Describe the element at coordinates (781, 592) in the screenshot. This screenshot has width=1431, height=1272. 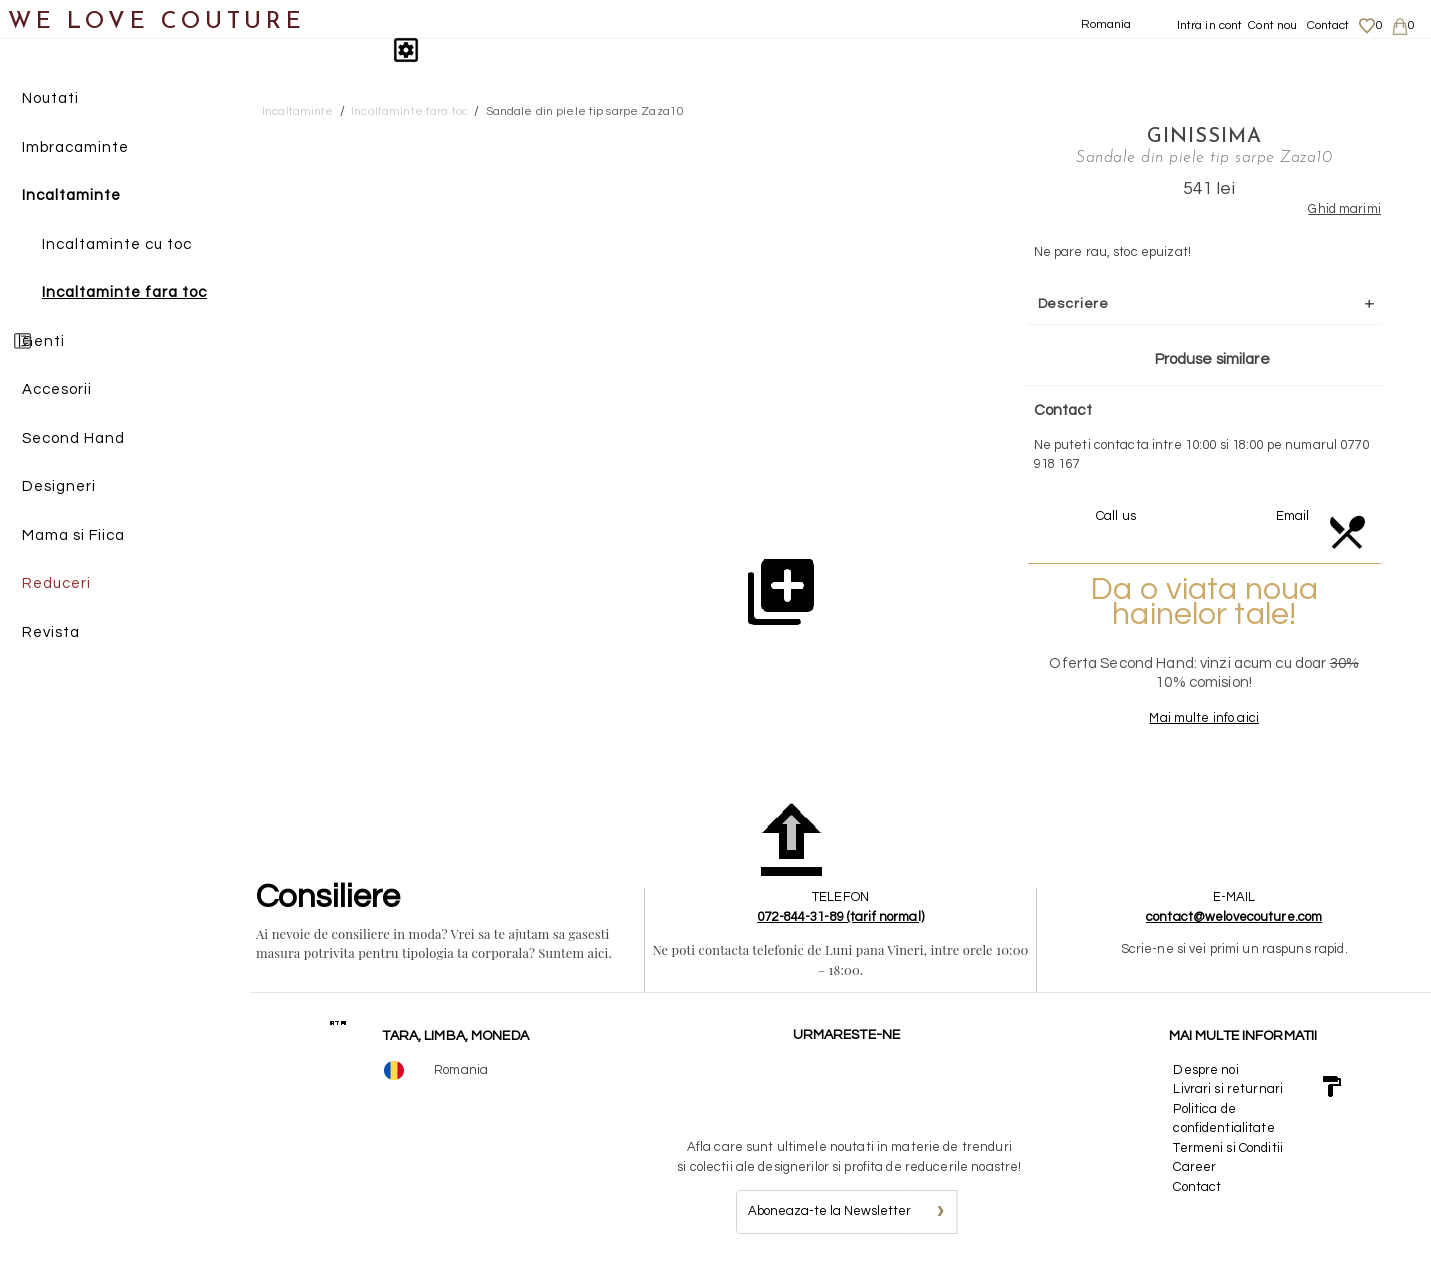
I see `add a new photo to your collection` at that location.